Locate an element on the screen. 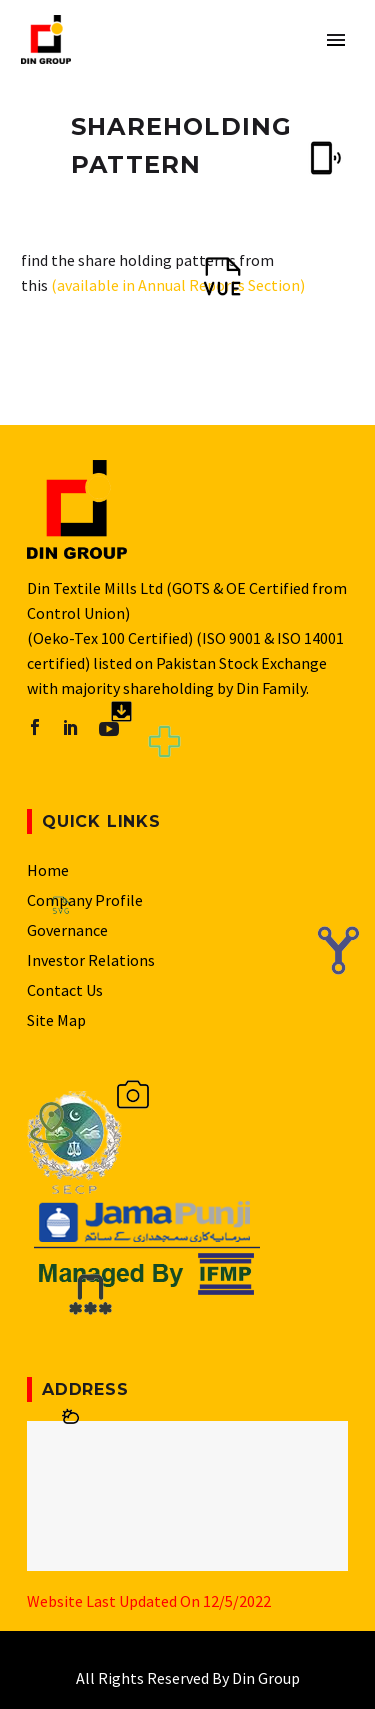 This screenshot has width=375, height=1709. incoming call or notification on connected device is located at coordinates (326, 158).